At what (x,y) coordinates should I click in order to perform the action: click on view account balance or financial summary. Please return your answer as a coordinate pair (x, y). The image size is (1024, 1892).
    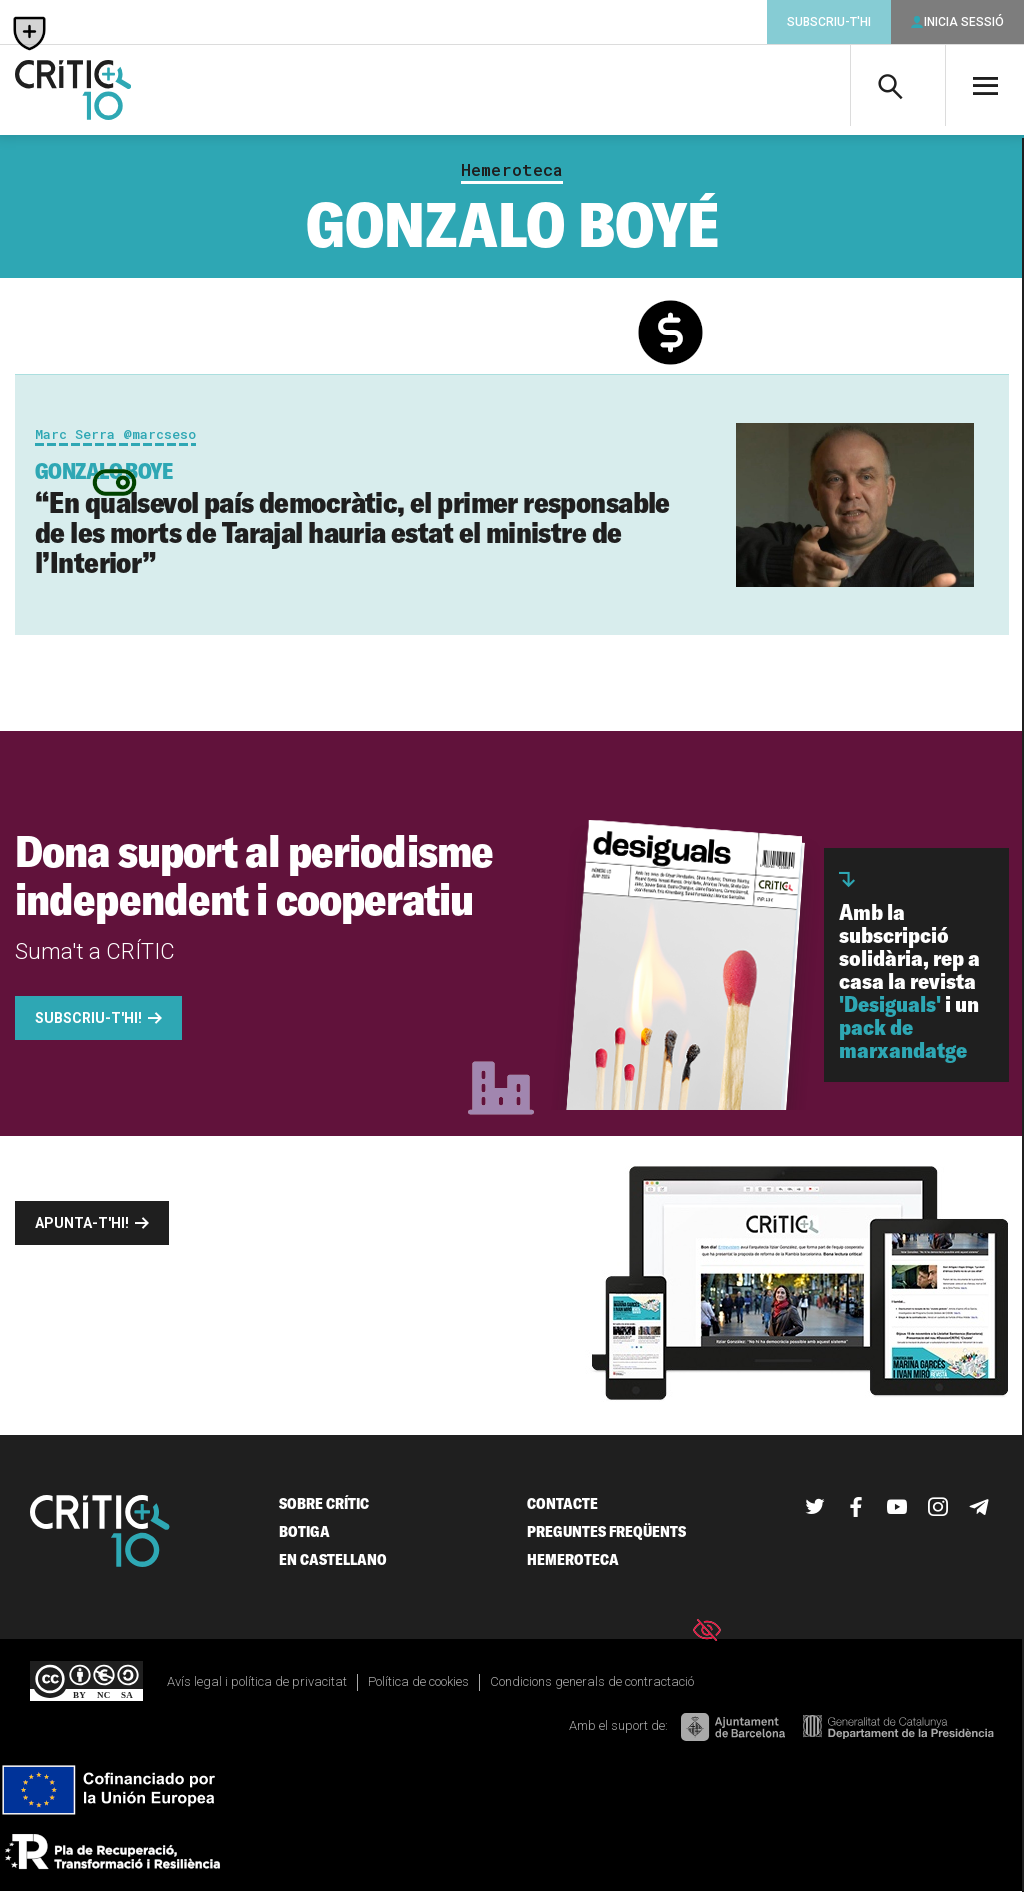
    Looking at the image, I should click on (670, 332).